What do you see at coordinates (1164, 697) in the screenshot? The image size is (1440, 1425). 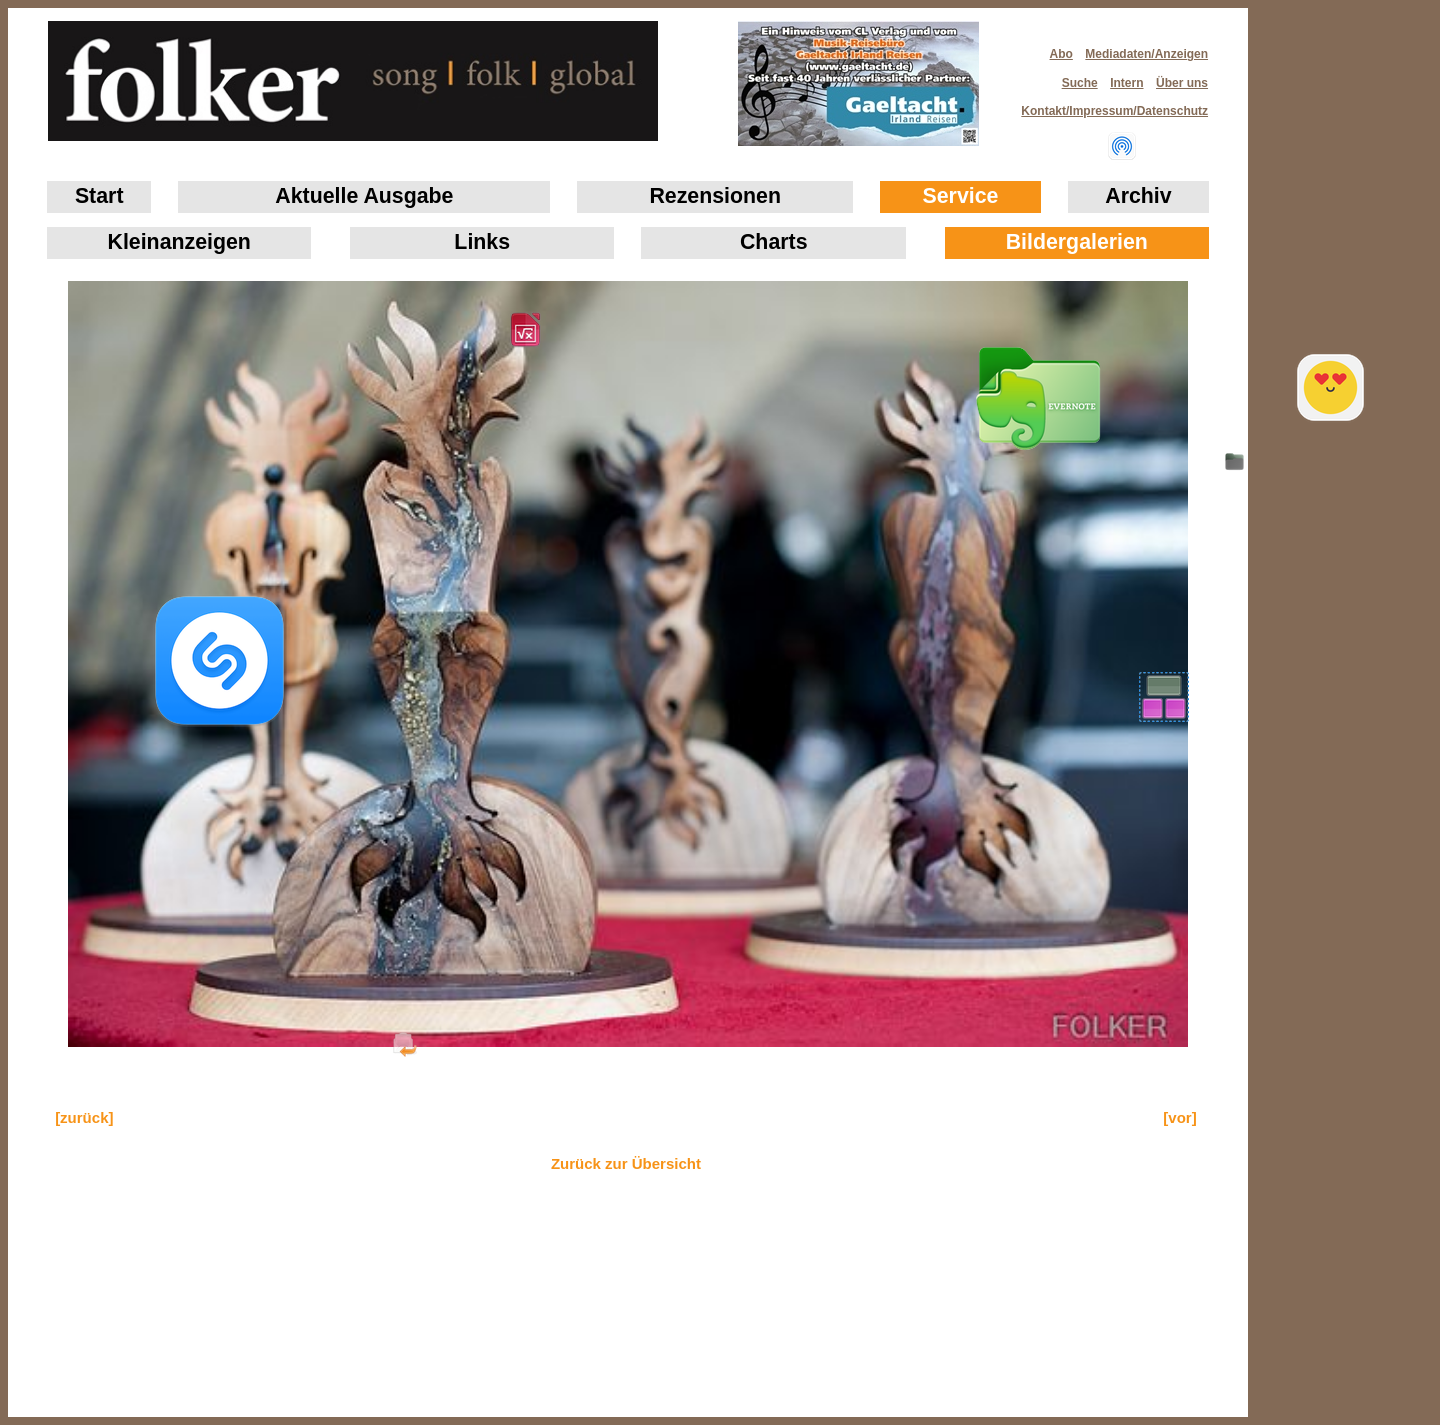 I see `select all items in the current view` at bounding box center [1164, 697].